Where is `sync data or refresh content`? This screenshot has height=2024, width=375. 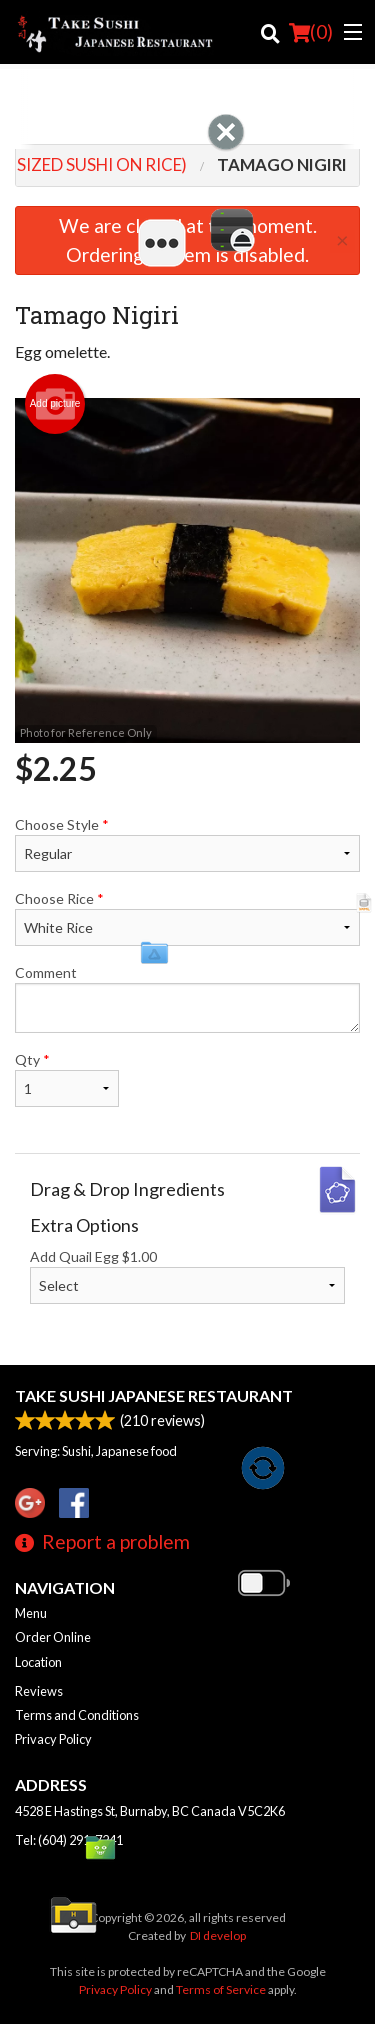
sync data or refresh content is located at coordinates (263, 1468).